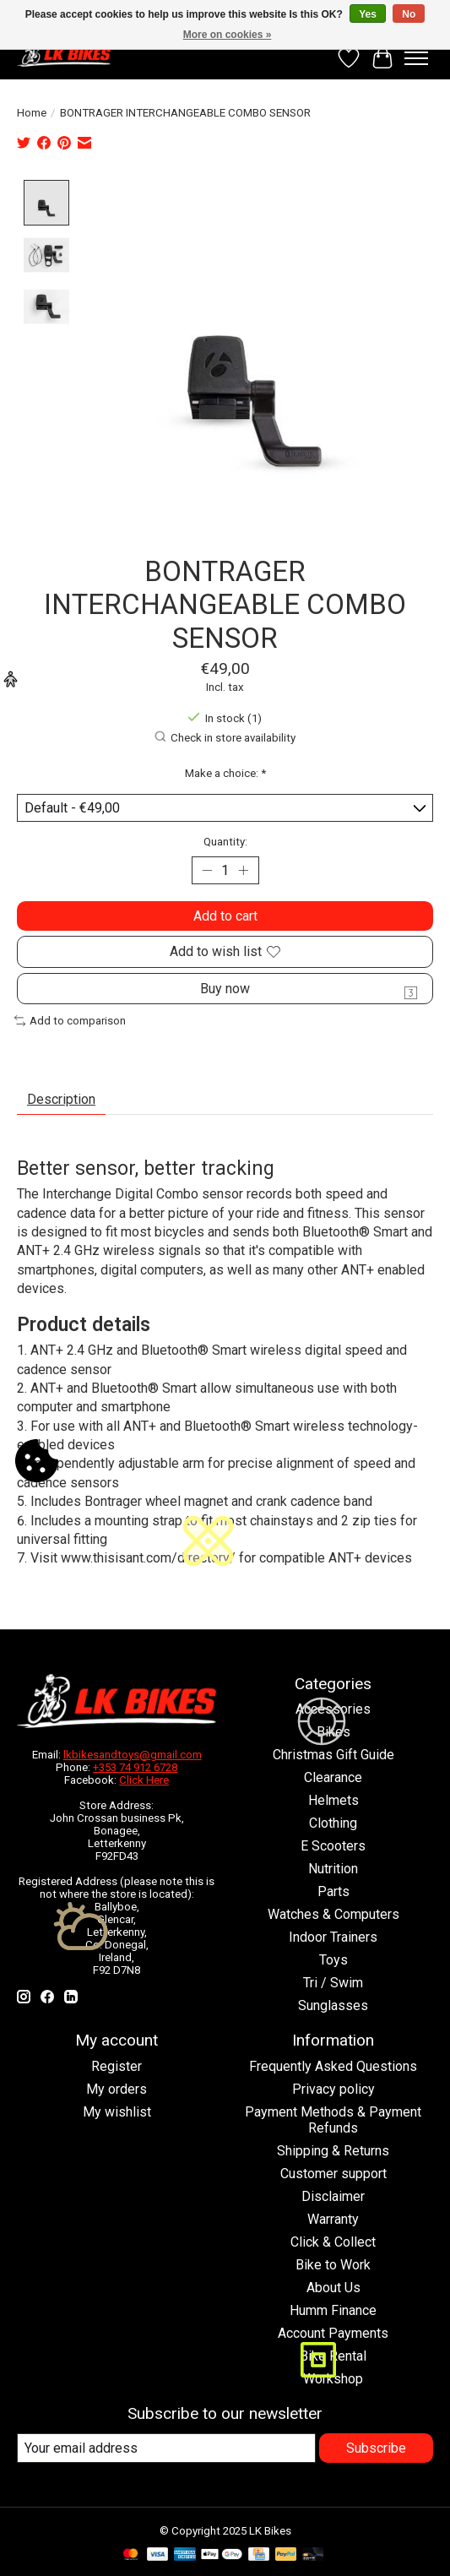 The image size is (450, 2576). What do you see at coordinates (36, 1460) in the screenshot?
I see `manage cookie preferences` at bounding box center [36, 1460].